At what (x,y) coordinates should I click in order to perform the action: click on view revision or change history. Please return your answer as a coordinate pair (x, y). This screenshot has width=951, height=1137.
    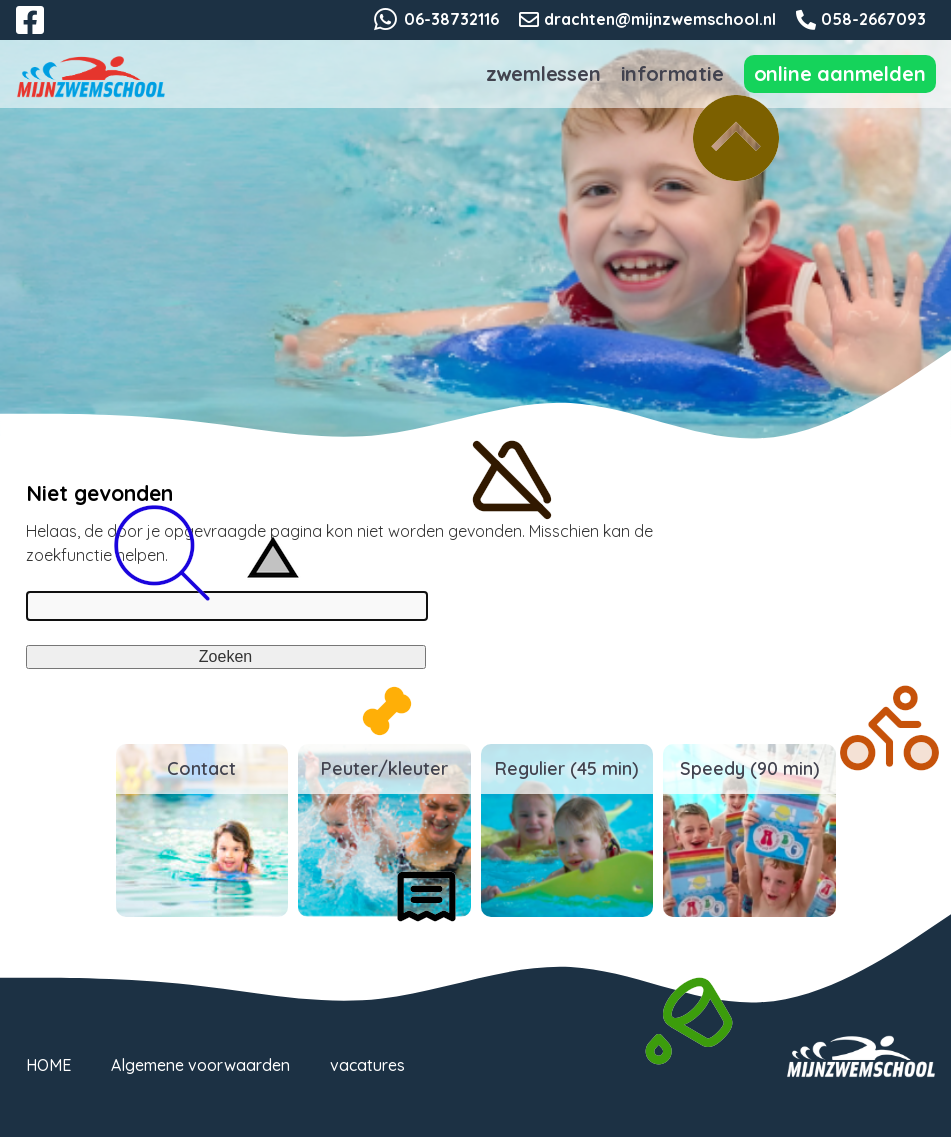
    Looking at the image, I should click on (273, 557).